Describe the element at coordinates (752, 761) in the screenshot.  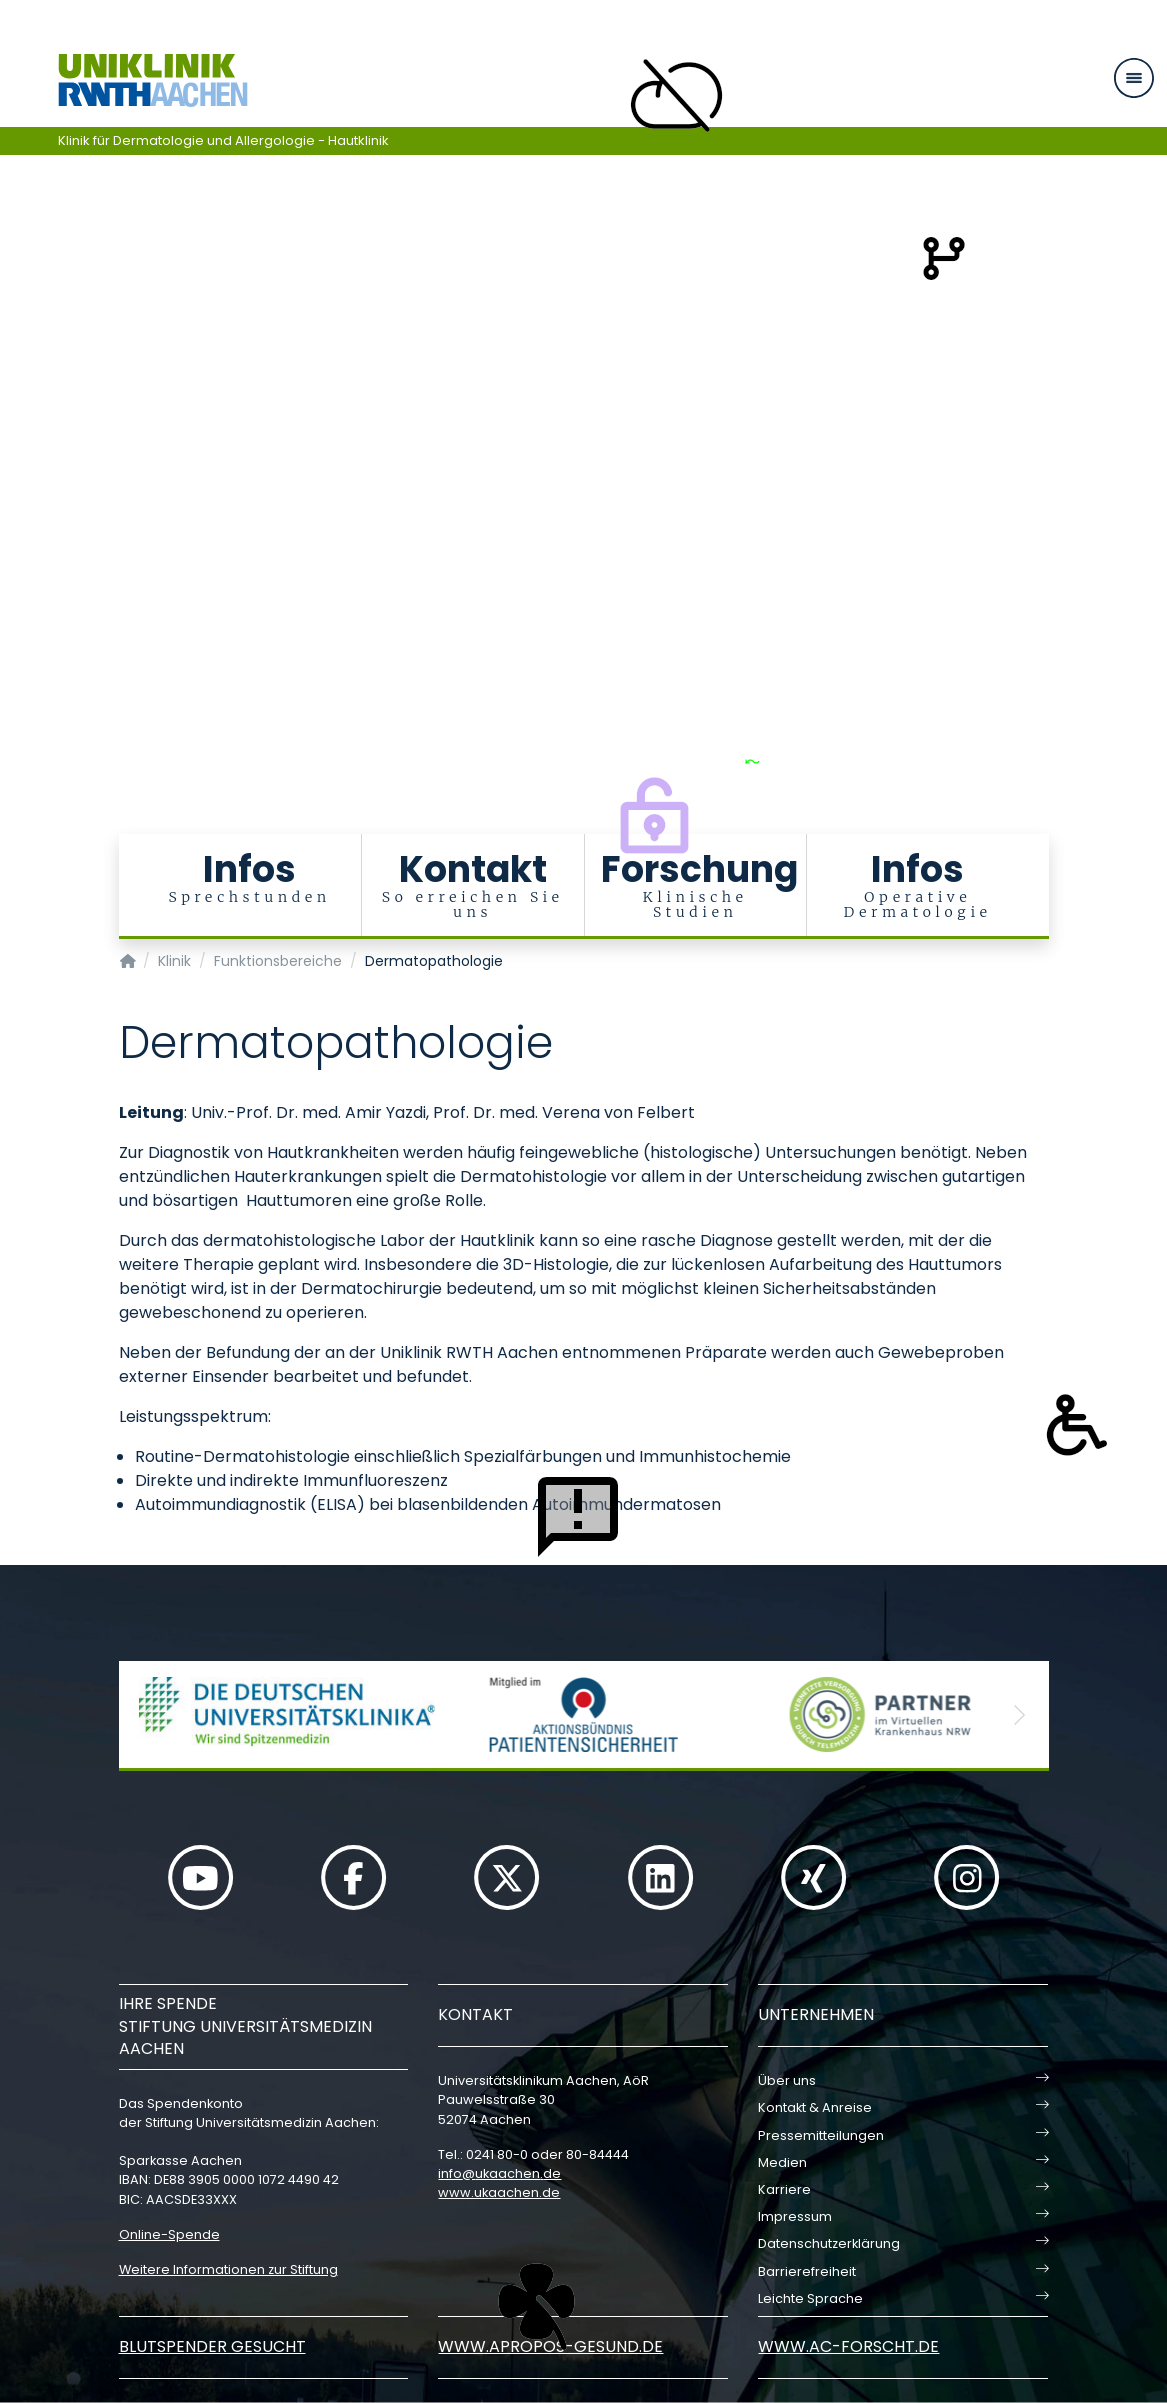
I see `undo or revert previous action` at that location.